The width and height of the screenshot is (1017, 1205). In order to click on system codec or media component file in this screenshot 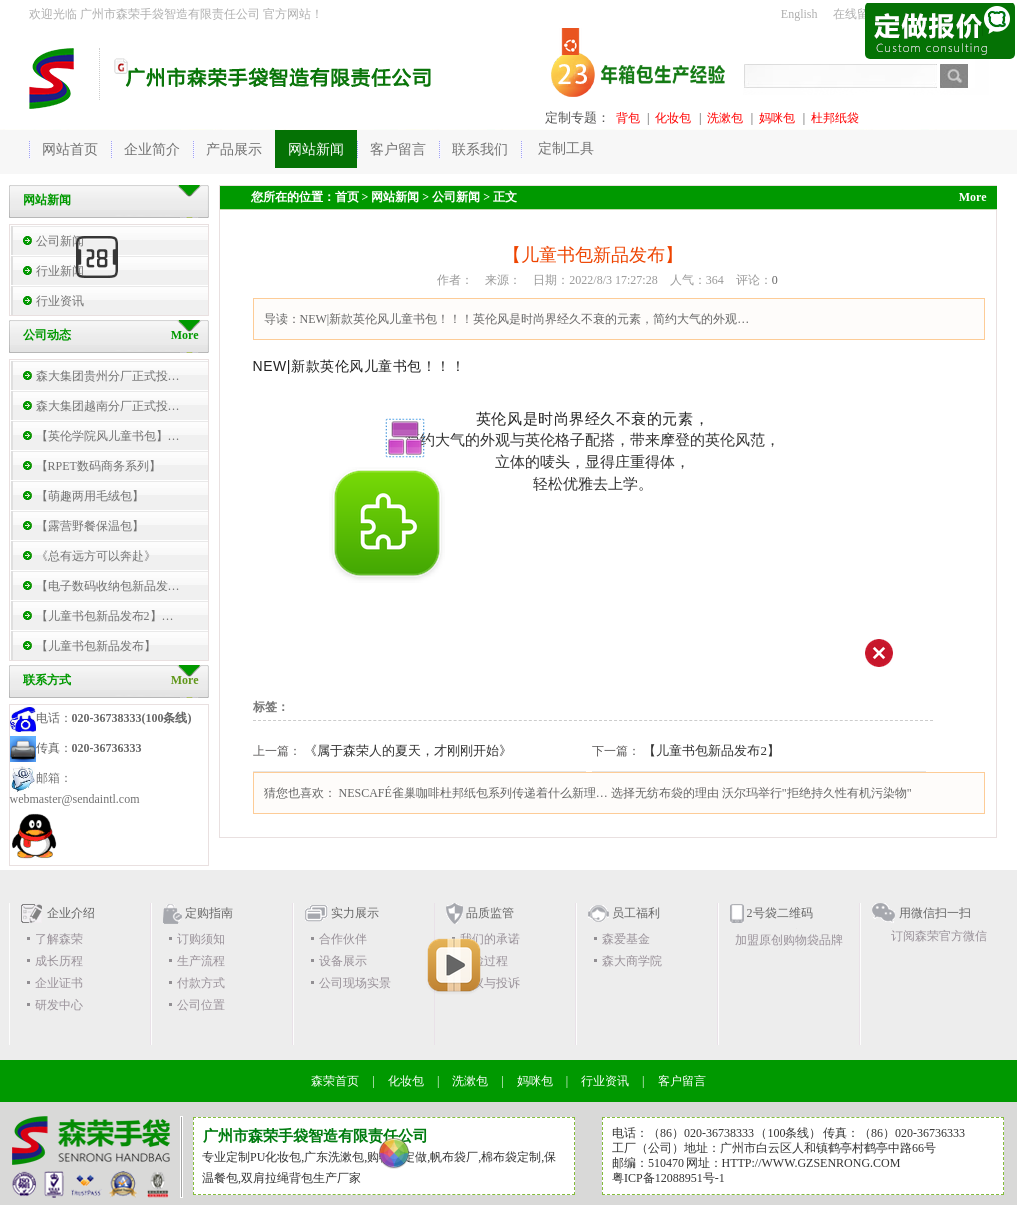, I will do `click(454, 966)`.